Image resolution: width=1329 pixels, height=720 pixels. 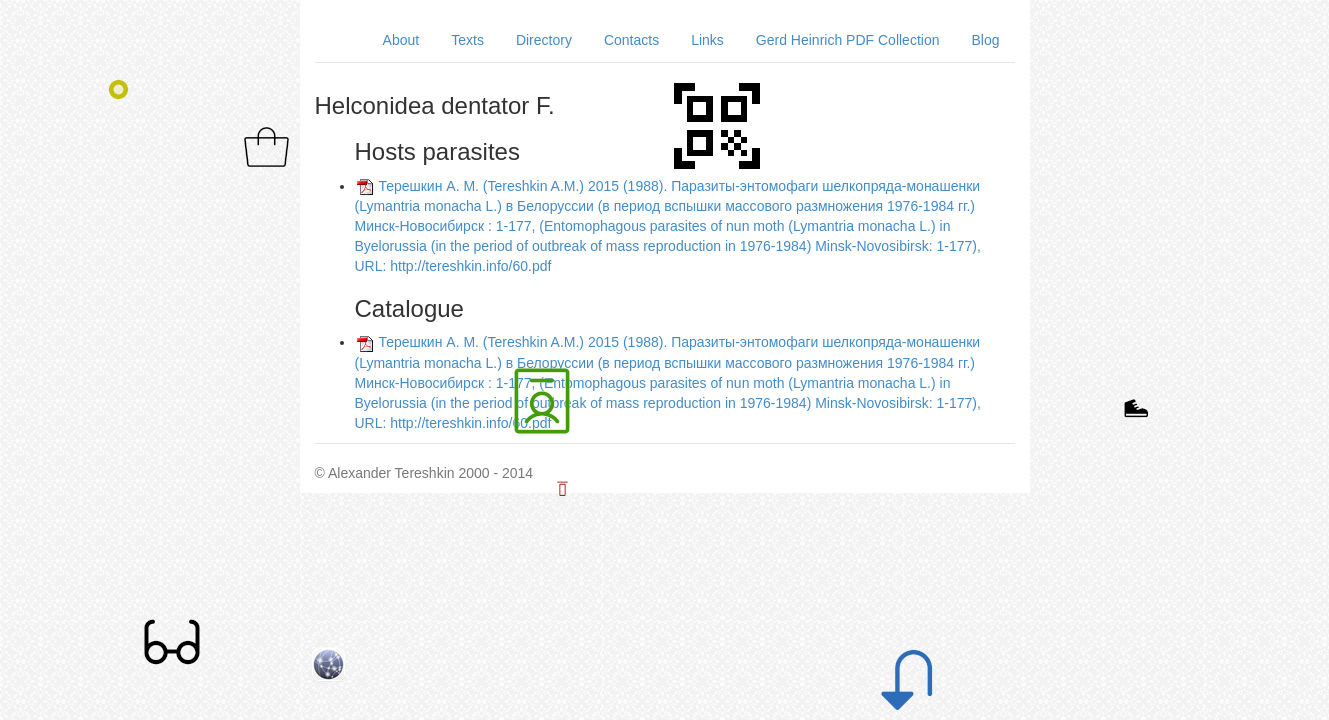 I want to click on scan a QR code, so click(x=717, y=126).